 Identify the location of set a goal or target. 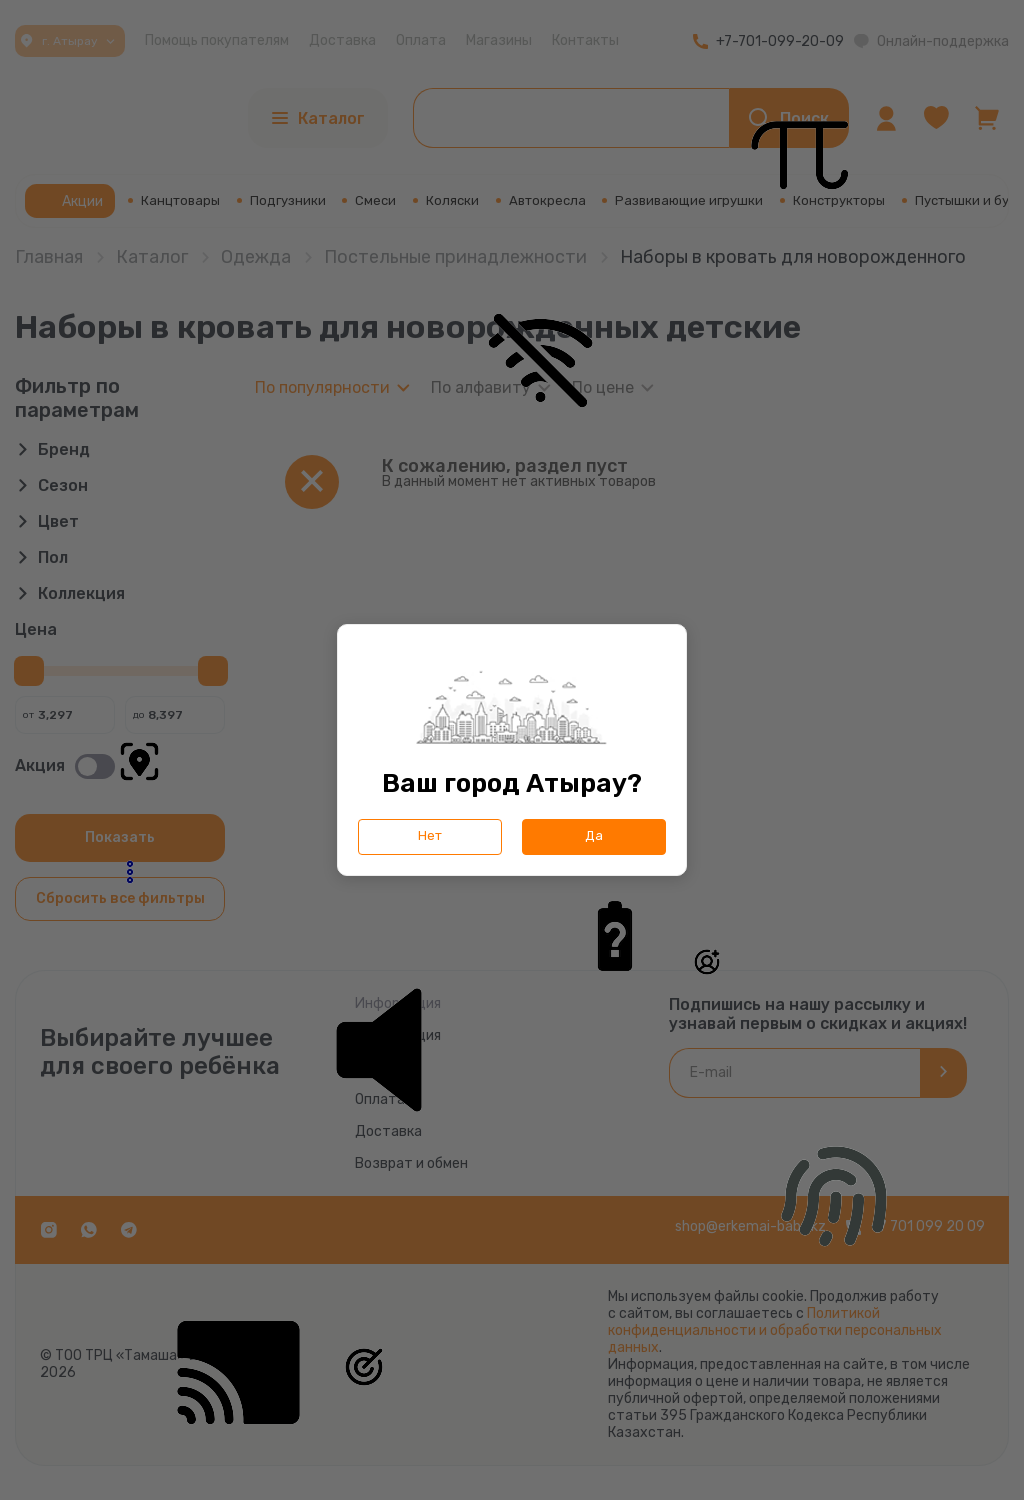
(364, 1367).